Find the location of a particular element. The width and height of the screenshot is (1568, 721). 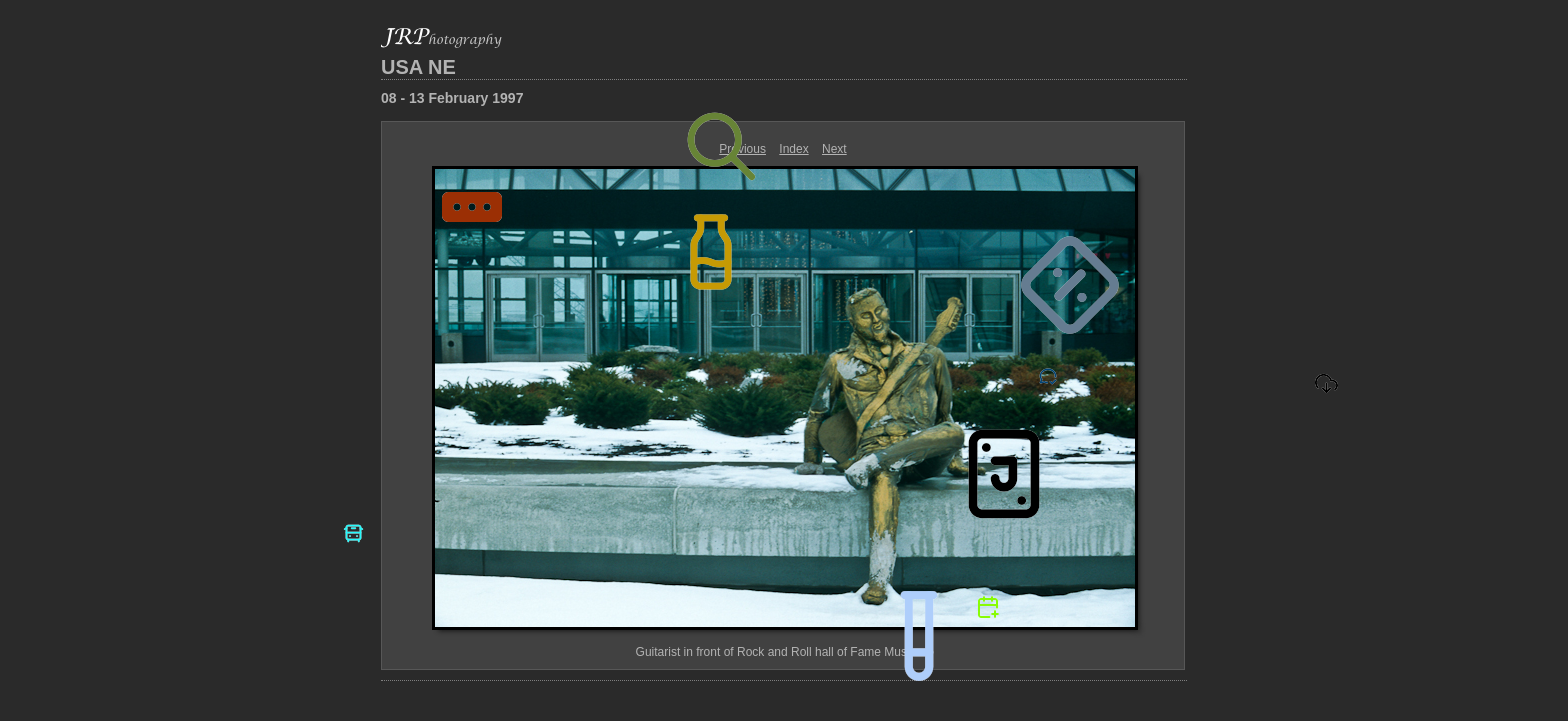

download file from cloud storage is located at coordinates (1326, 383).